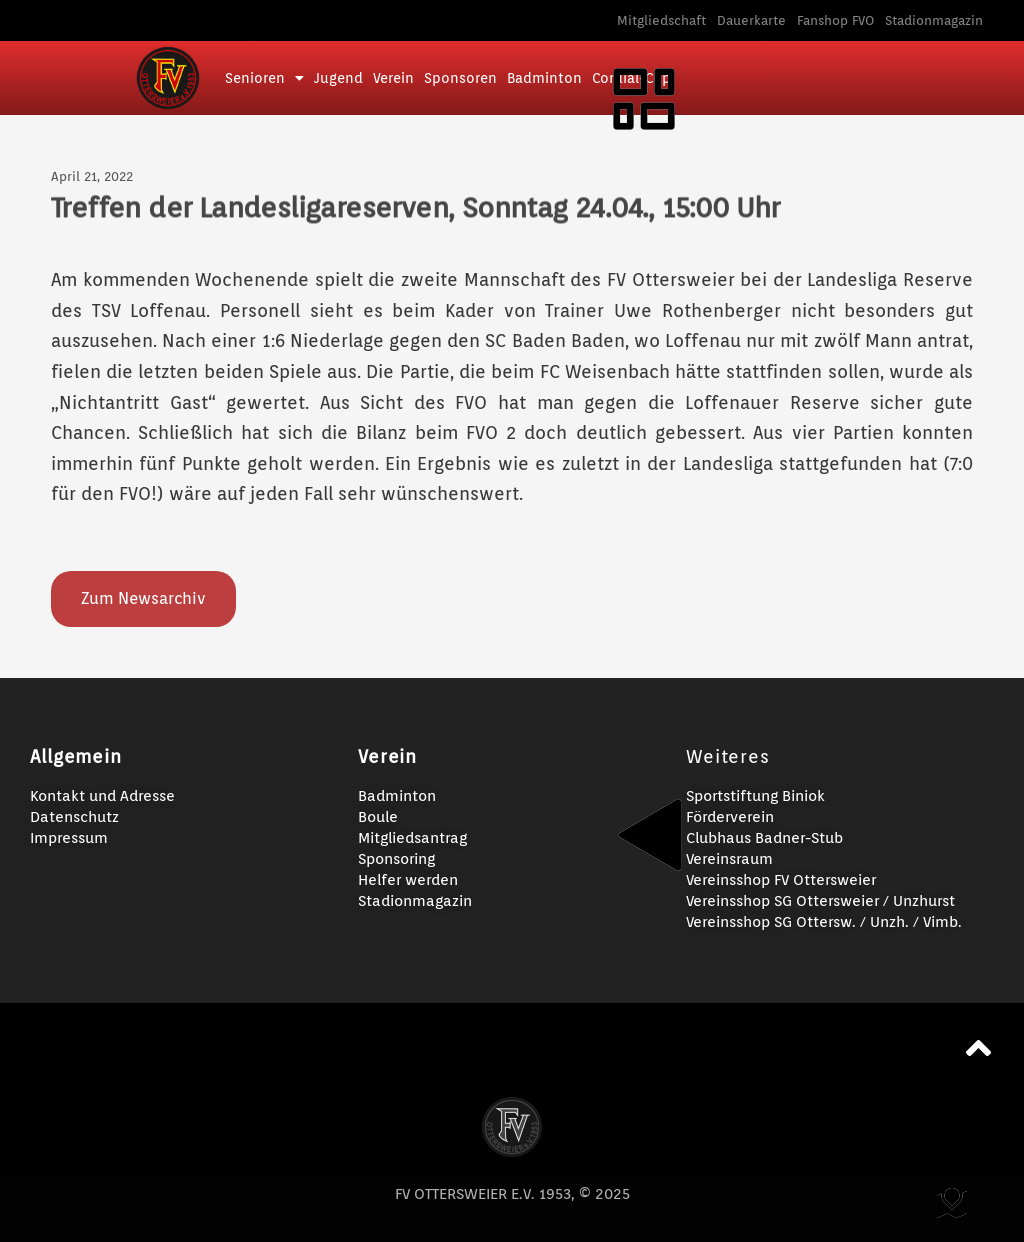  What do you see at coordinates (644, 99) in the screenshot?
I see `access the dashboard or control panel` at bounding box center [644, 99].